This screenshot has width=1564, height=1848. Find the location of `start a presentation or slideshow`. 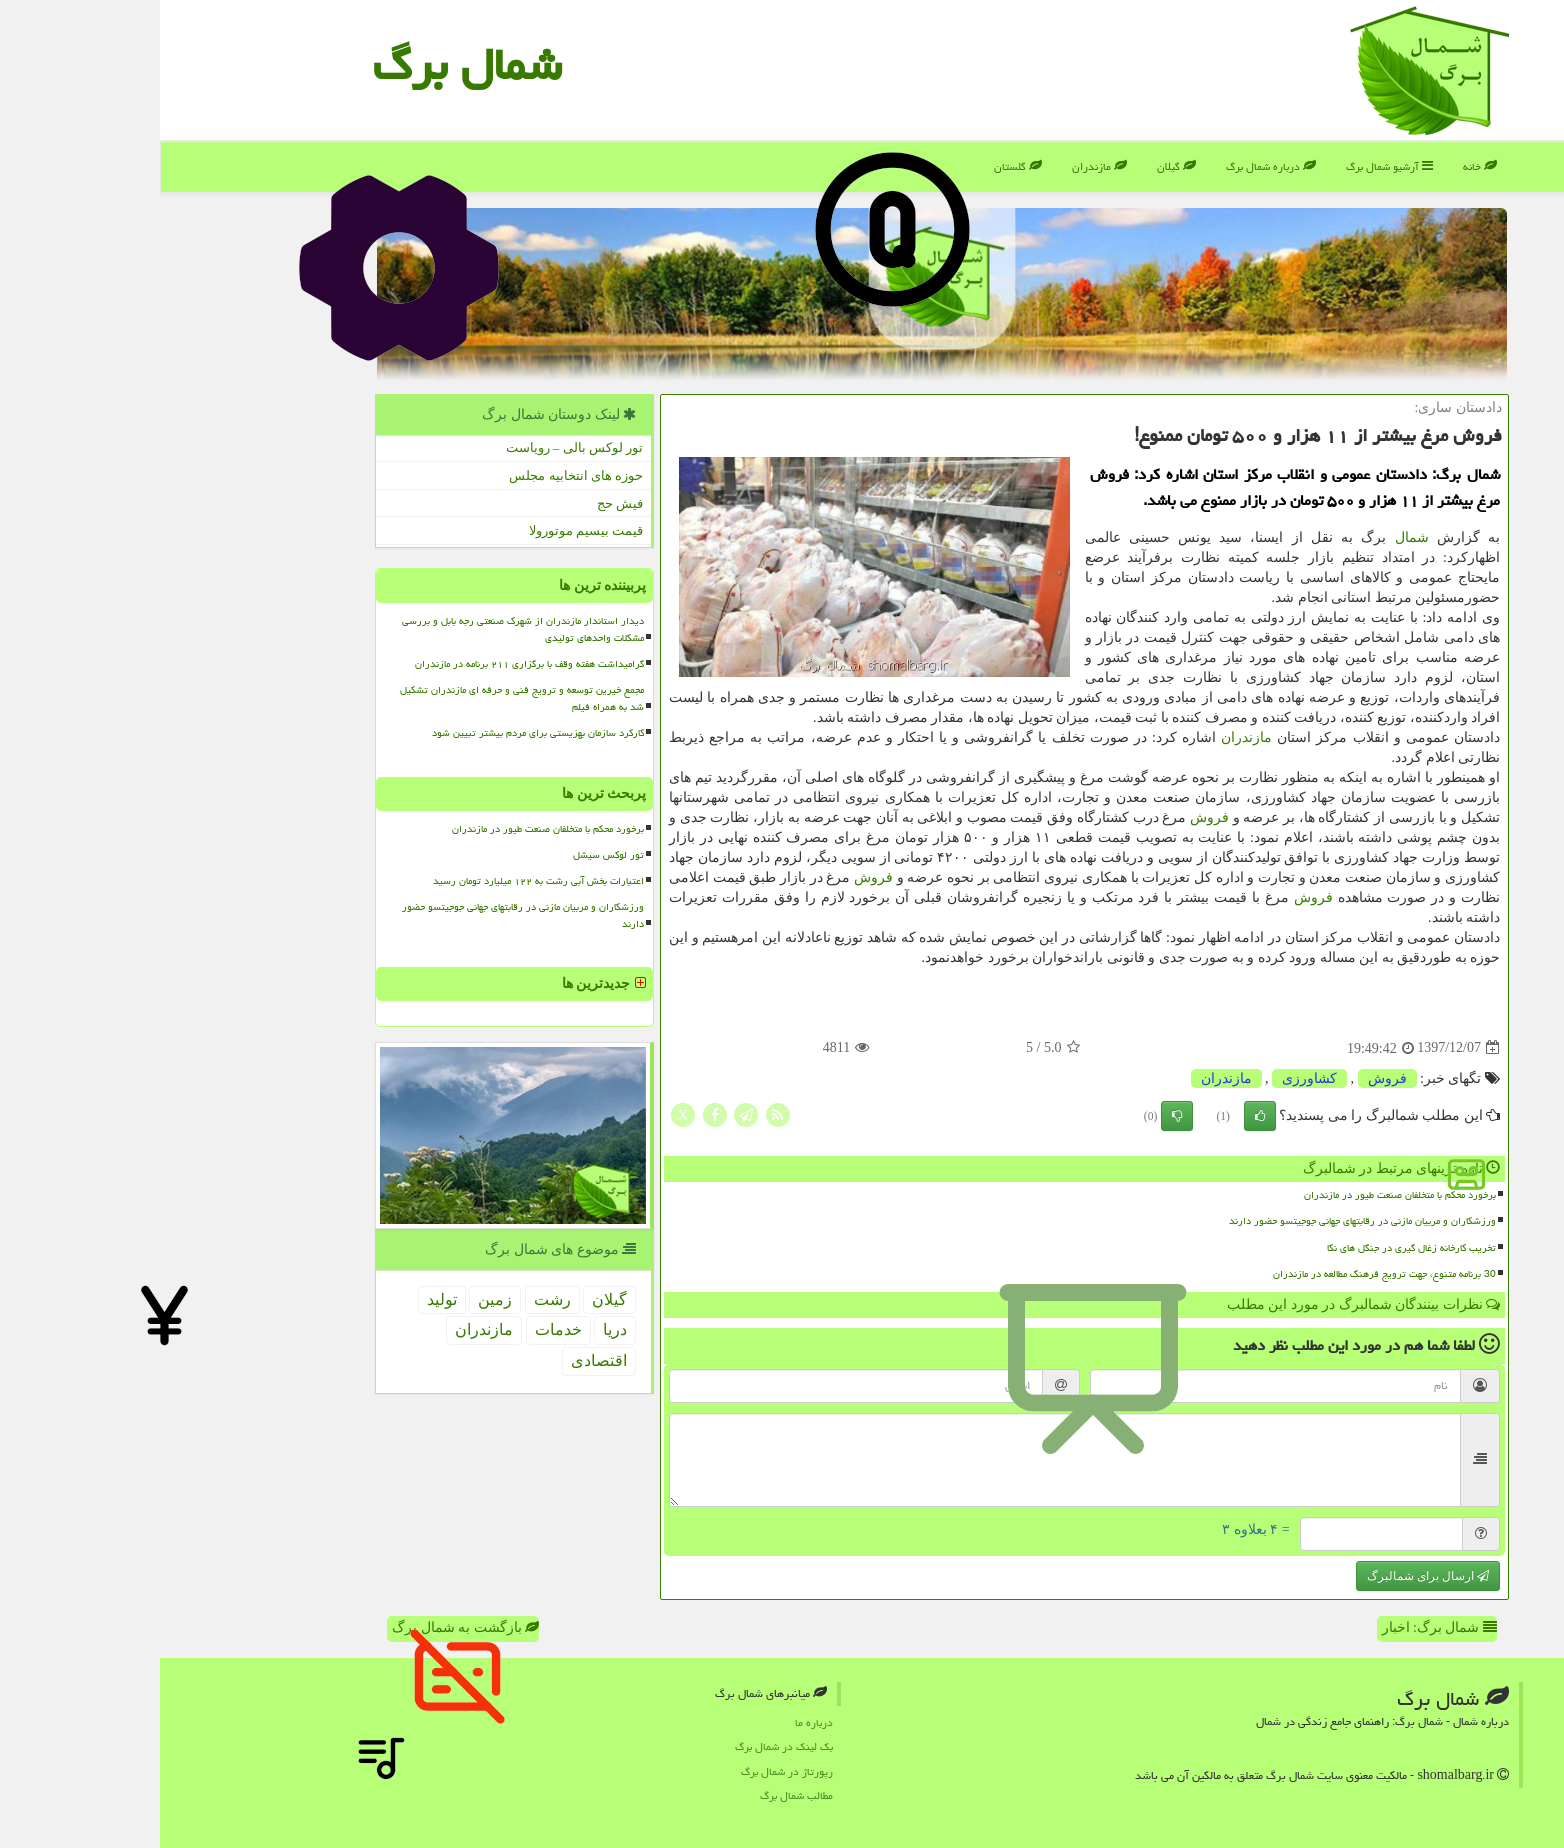

start a presentation or slideshow is located at coordinates (1093, 1369).